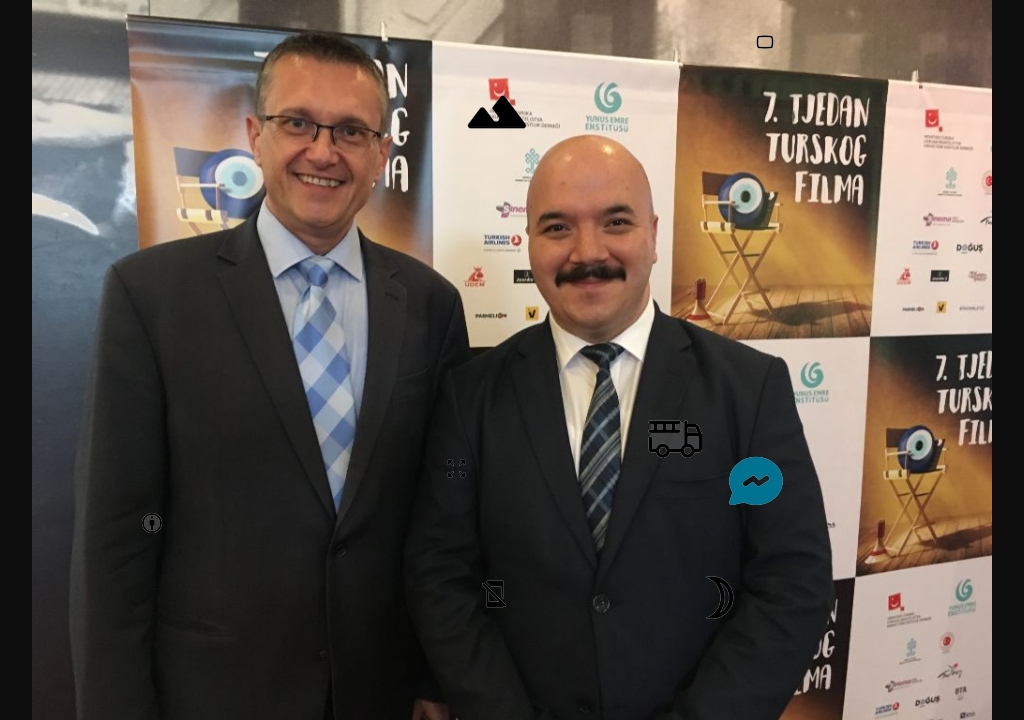 The height and width of the screenshot is (720, 1024). I want to click on expand to full screen mode, so click(456, 468).